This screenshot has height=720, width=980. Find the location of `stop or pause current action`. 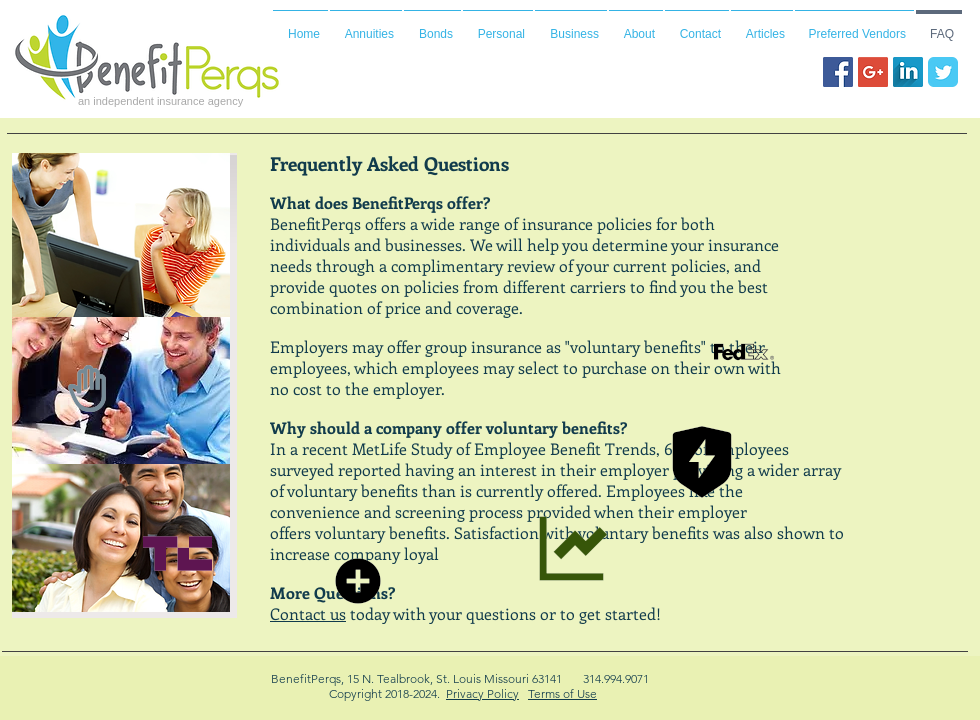

stop or pause current action is located at coordinates (87, 389).